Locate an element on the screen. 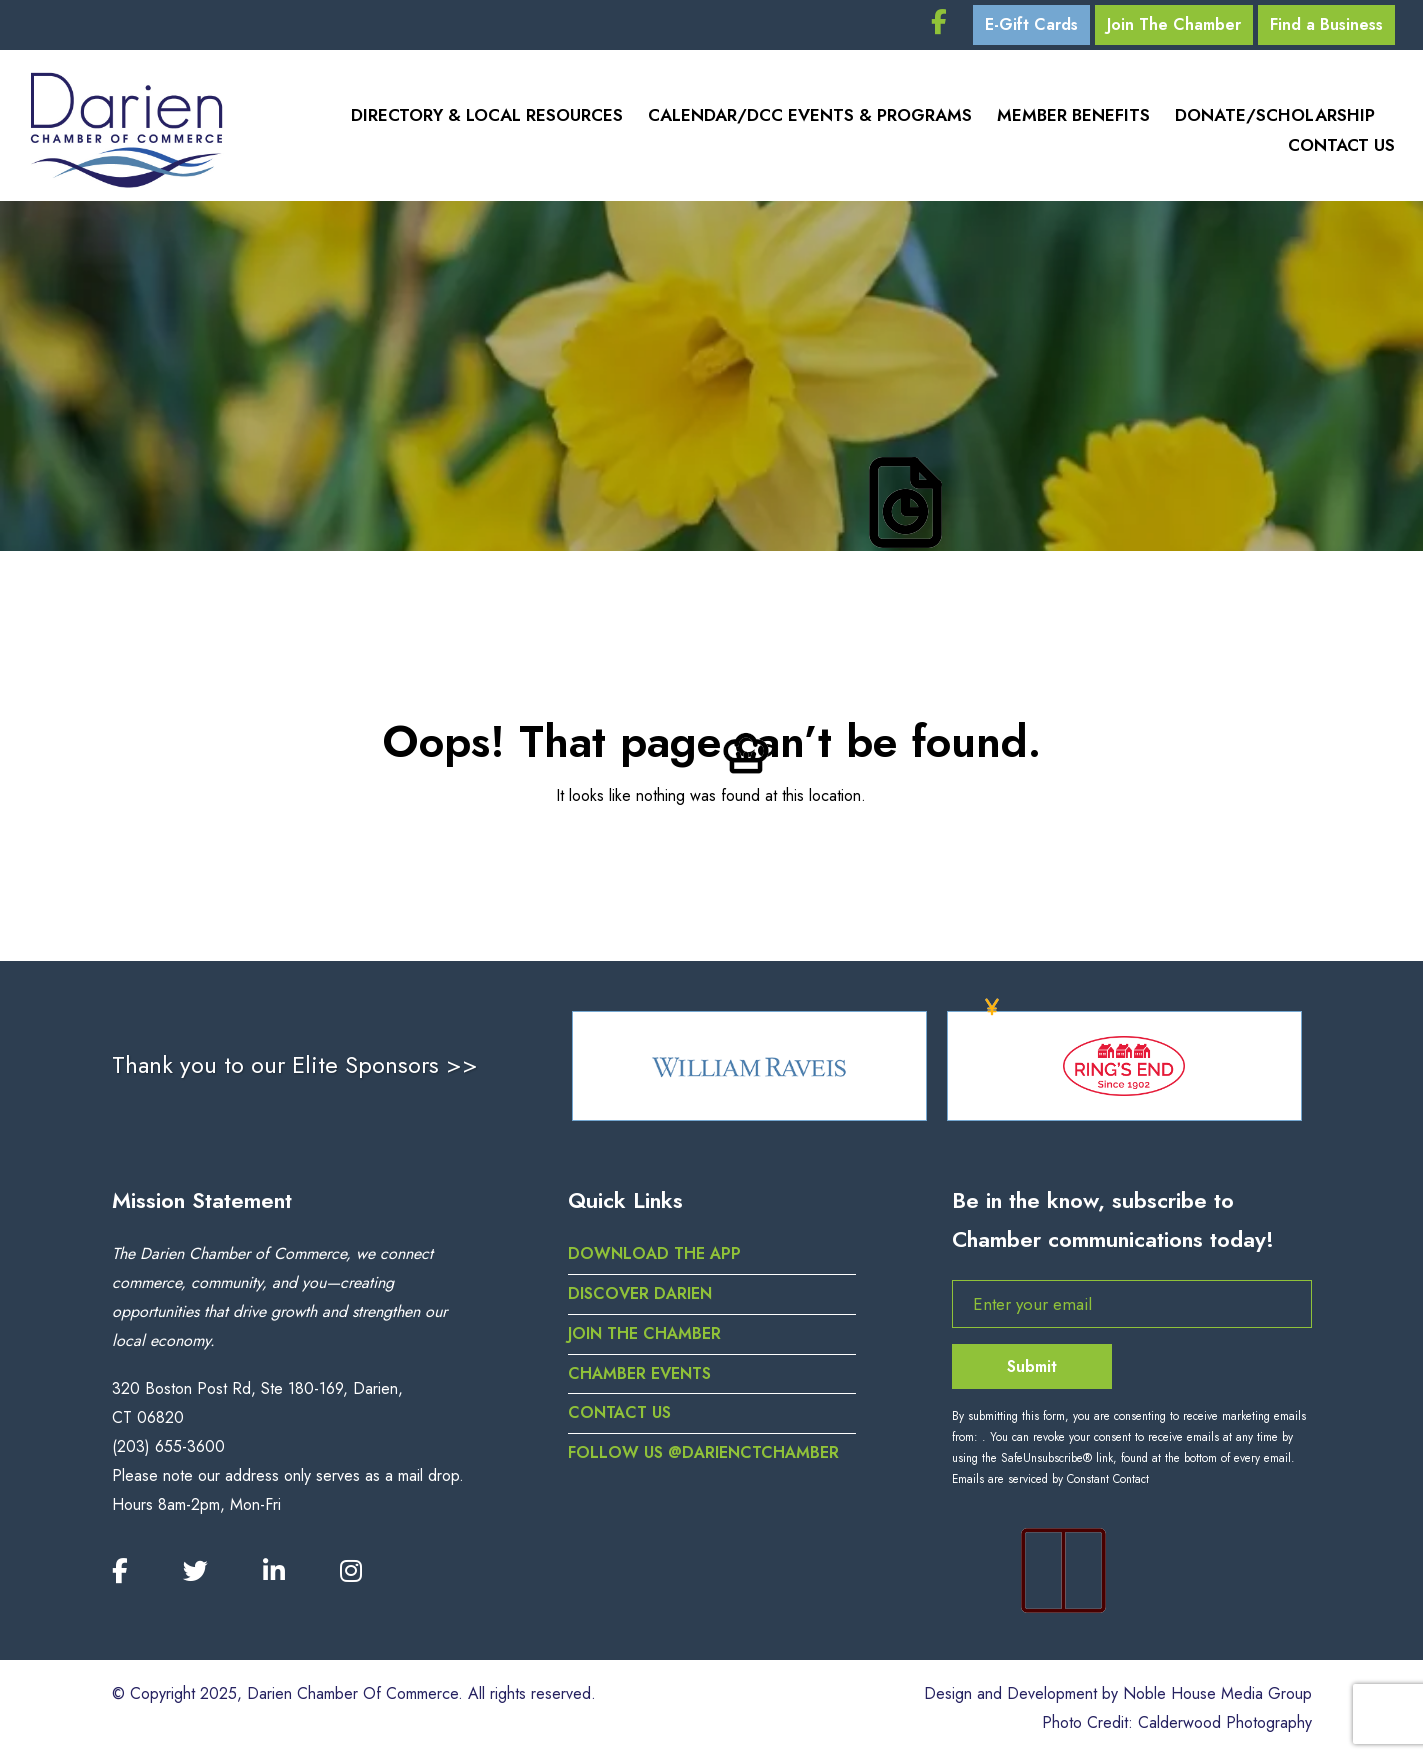 Image resolution: width=1423 pixels, height=1758 pixels. select Japanese yen as currency is located at coordinates (992, 1007).